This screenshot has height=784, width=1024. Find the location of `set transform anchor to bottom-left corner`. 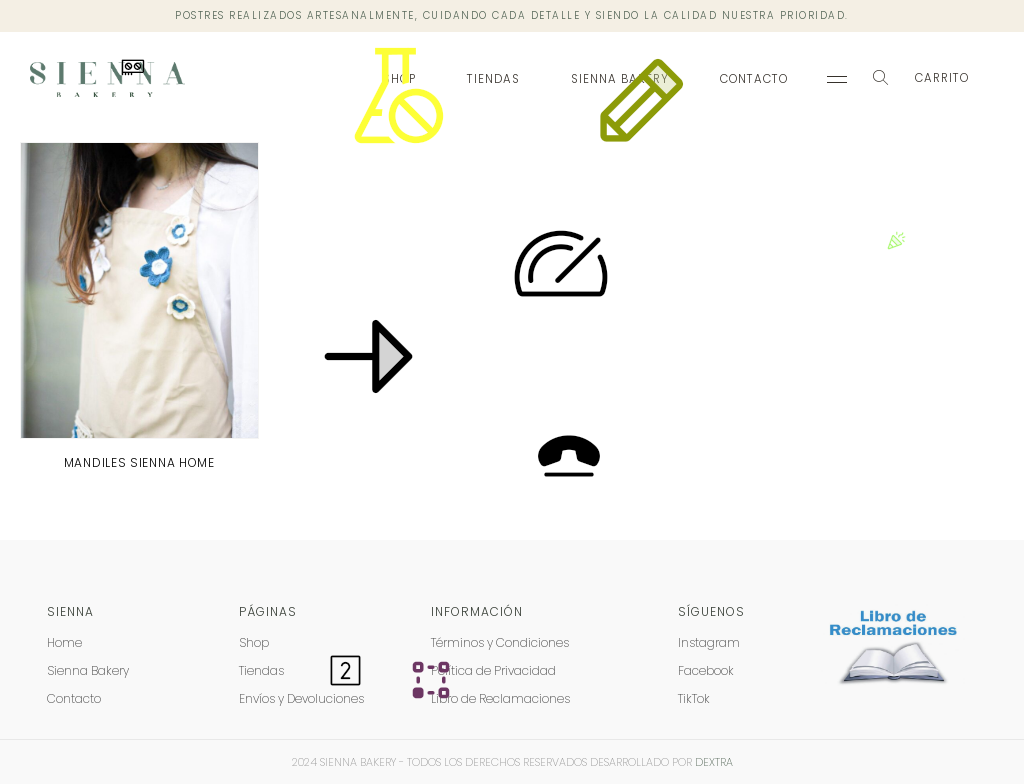

set transform anchor to bottom-left corner is located at coordinates (431, 680).